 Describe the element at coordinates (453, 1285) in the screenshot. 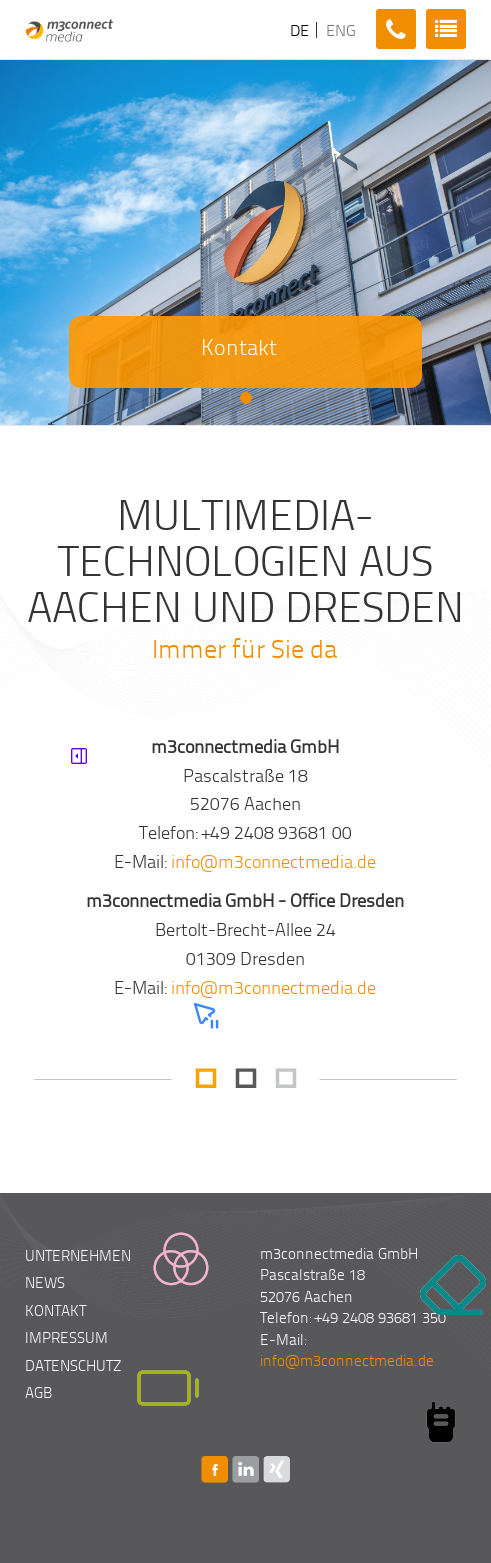

I see `erase or clear content` at that location.